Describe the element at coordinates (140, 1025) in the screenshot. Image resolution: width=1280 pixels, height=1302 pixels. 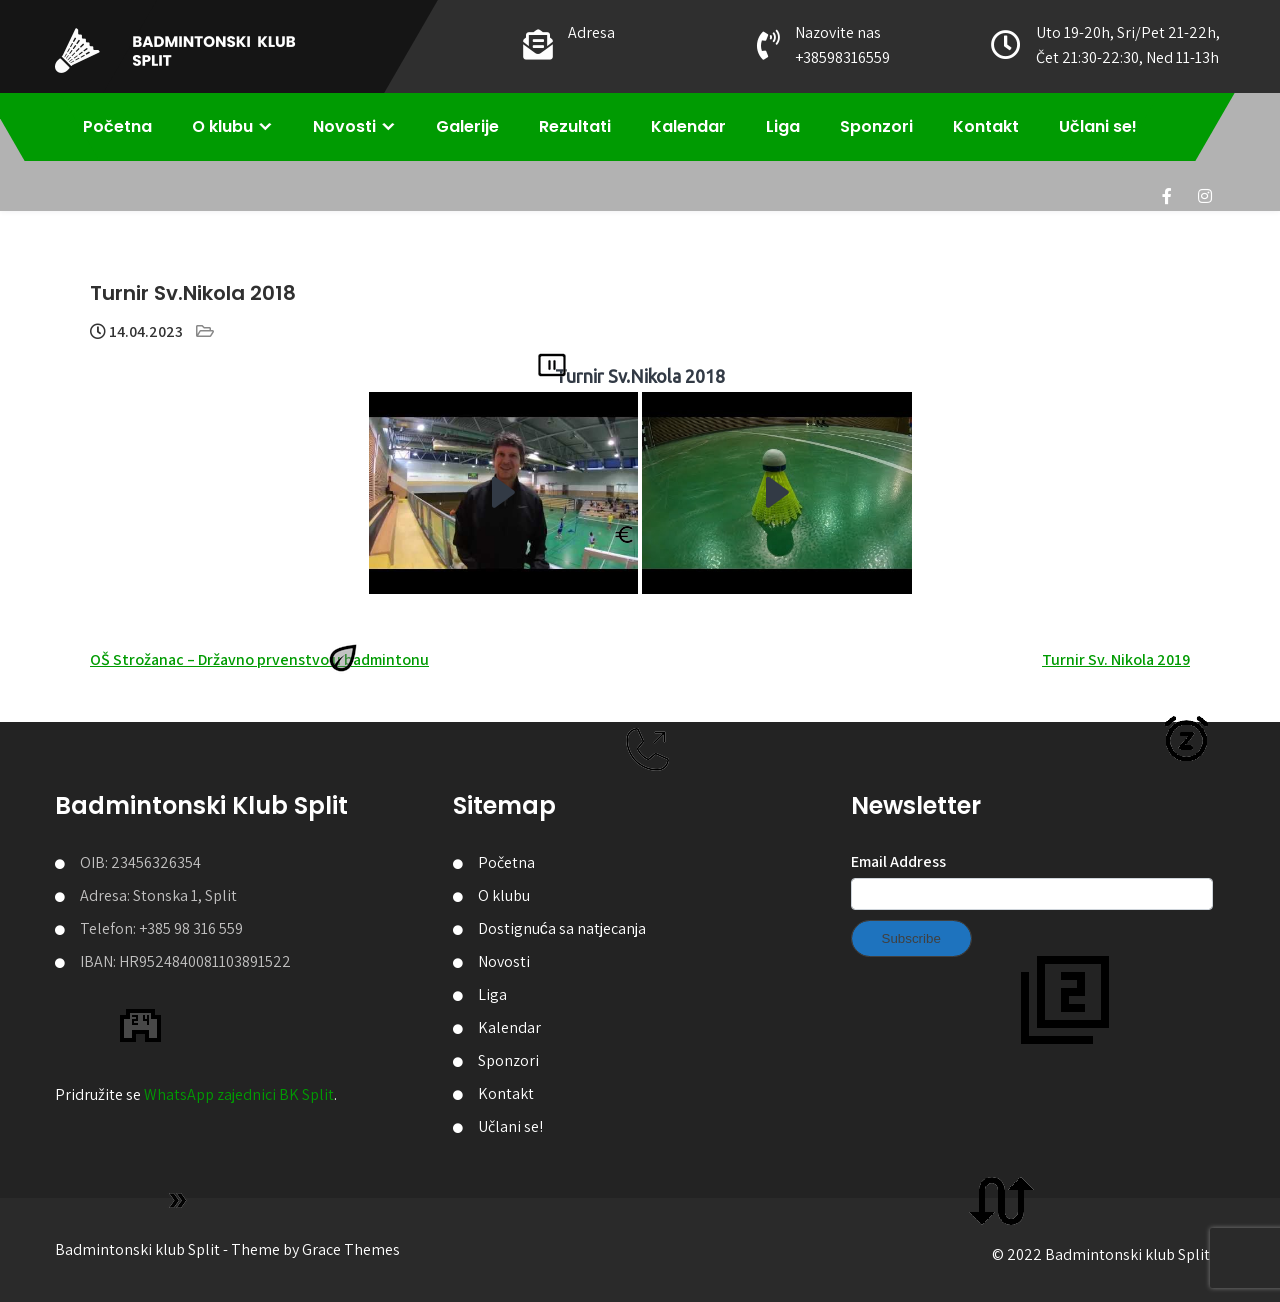
I see `find nearby convenience stores` at that location.